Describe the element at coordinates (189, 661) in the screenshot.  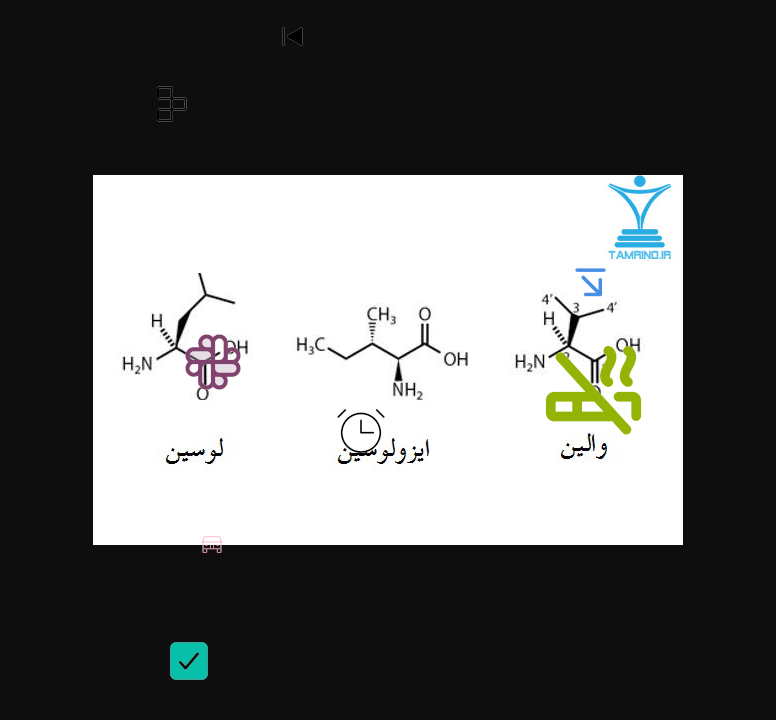
I see `select or confirm an option` at that location.